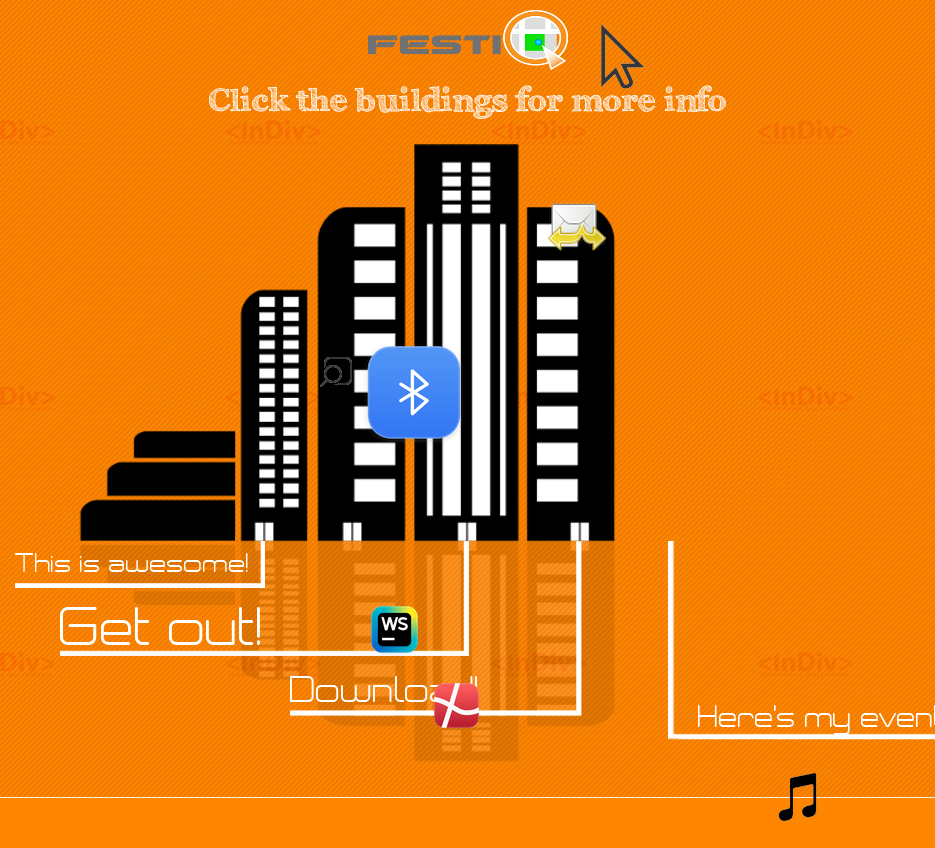 Image resolution: width=935 pixels, height=848 pixels. I want to click on cursor or pointer indicator, so click(623, 56).